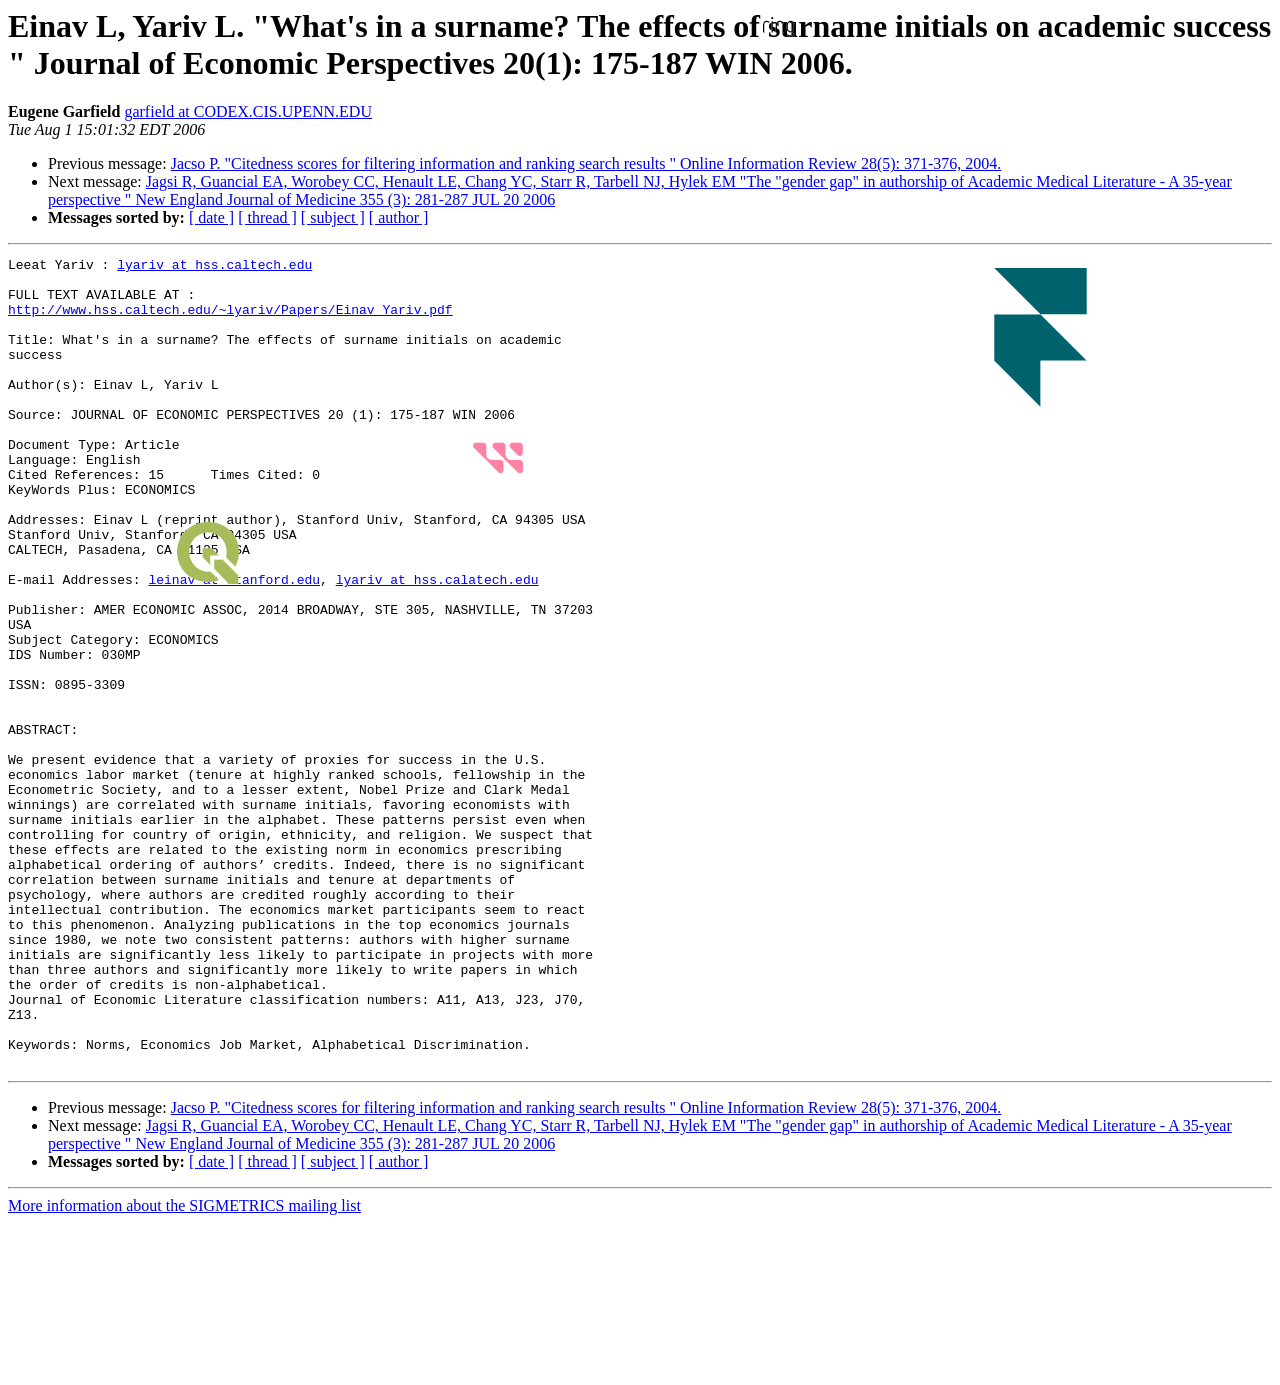  Describe the element at coordinates (208, 553) in the screenshot. I see `open QGIS geographic information system application` at that location.